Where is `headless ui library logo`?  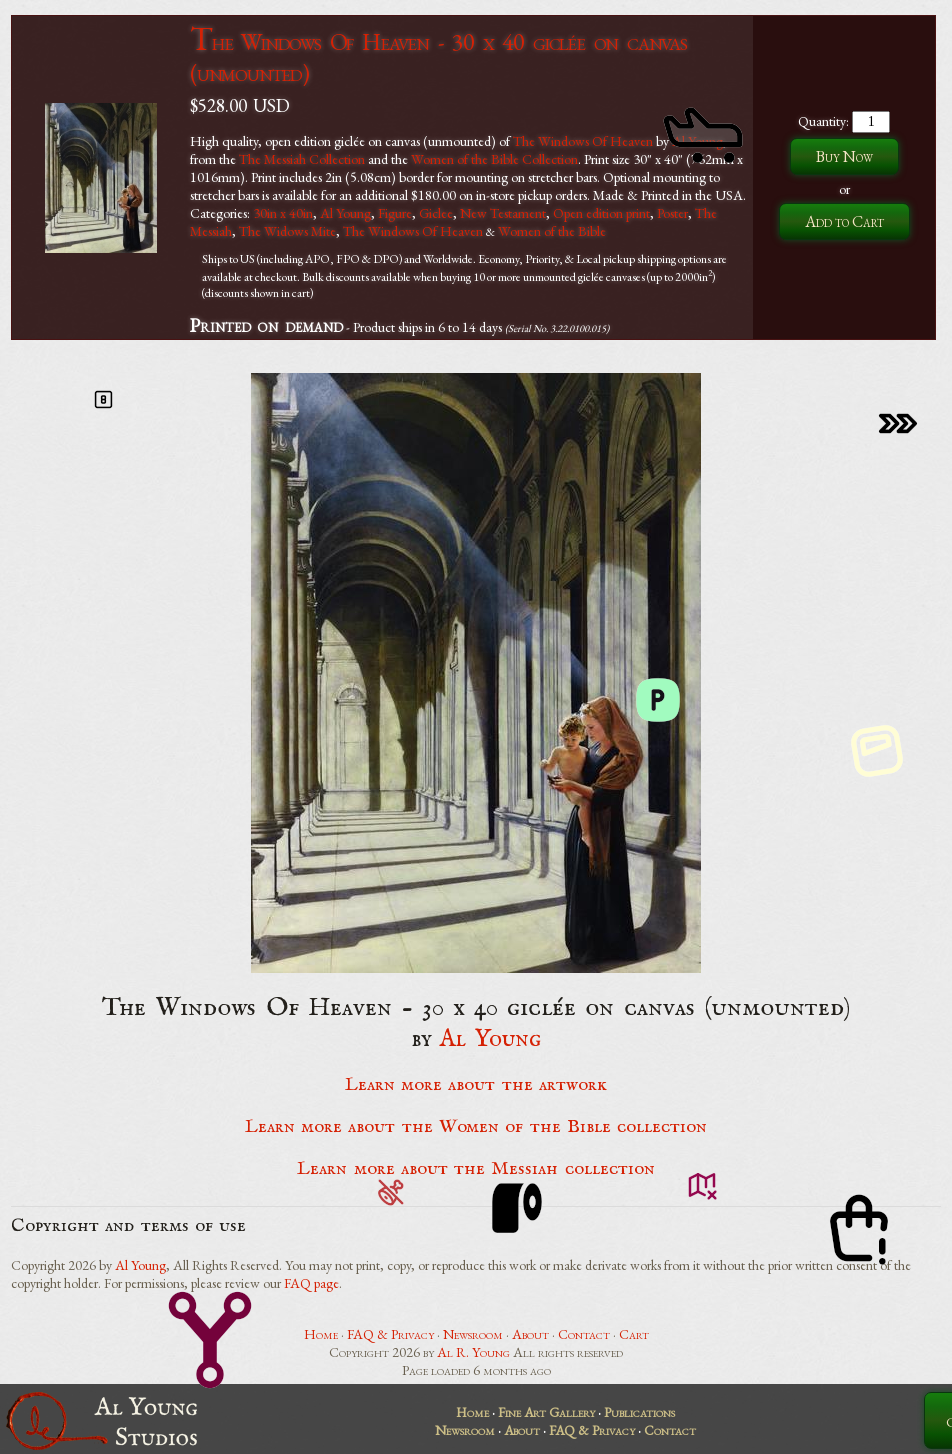
headless ui library logo is located at coordinates (877, 751).